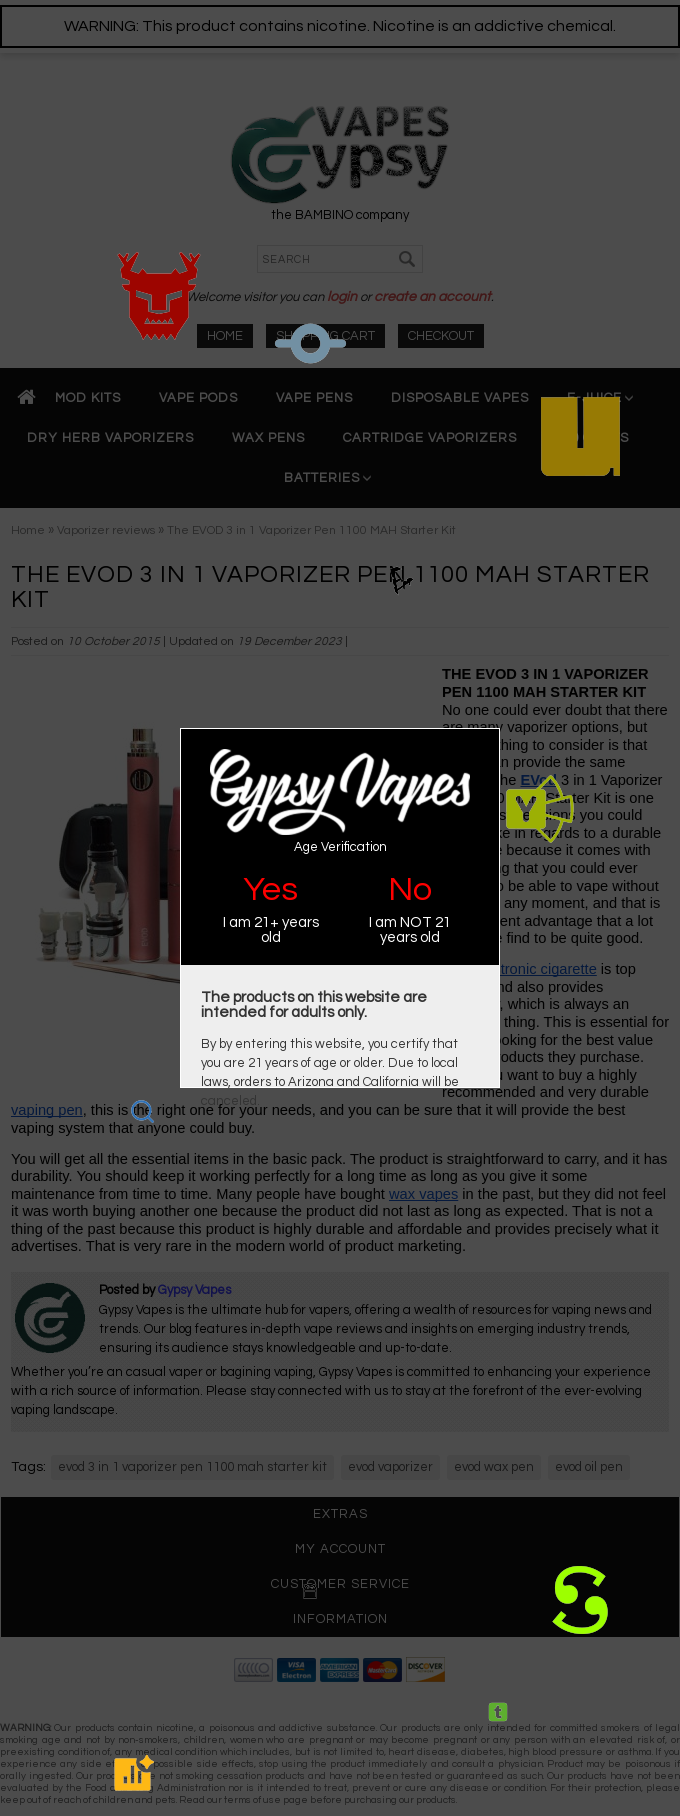 This screenshot has width=680, height=1816. What do you see at coordinates (310, 343) in the screenshot?
I see `view commit history` at bounding box center [310, 343].